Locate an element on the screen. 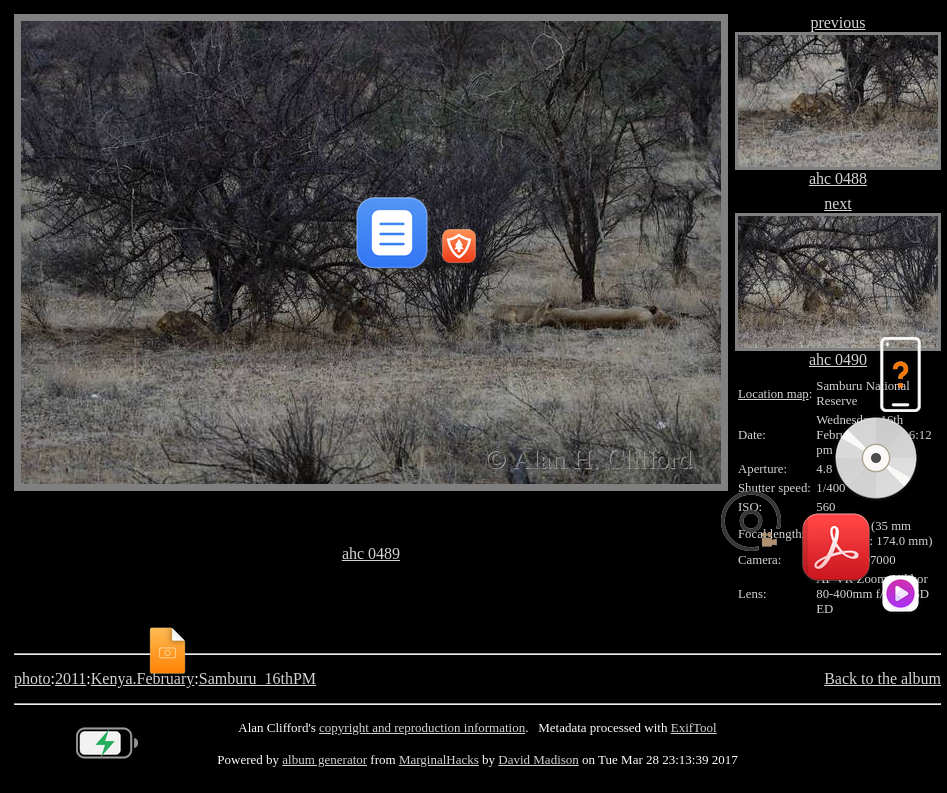  open firewatch app is located at coordinates (459, 246).